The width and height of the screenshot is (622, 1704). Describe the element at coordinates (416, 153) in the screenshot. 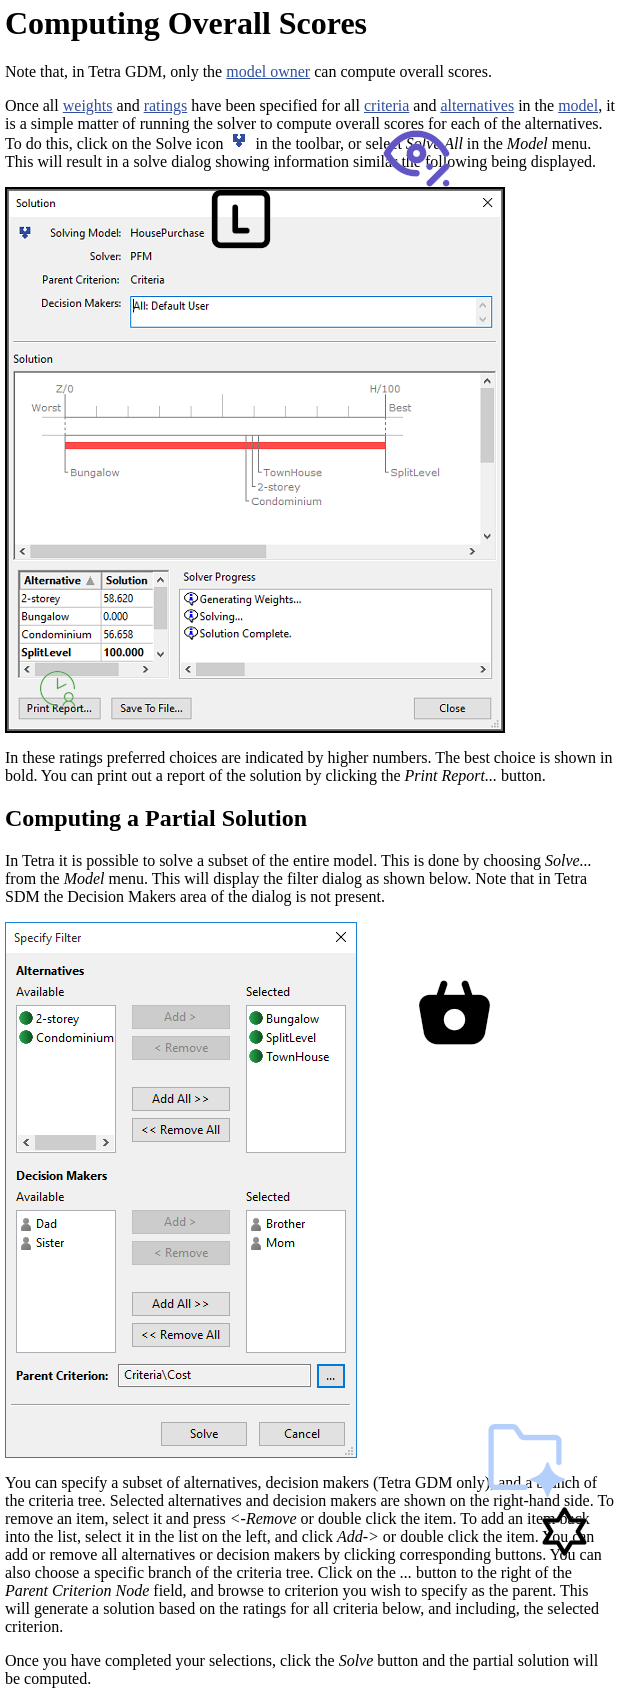

I see `view available discounts or promotions` at that location.